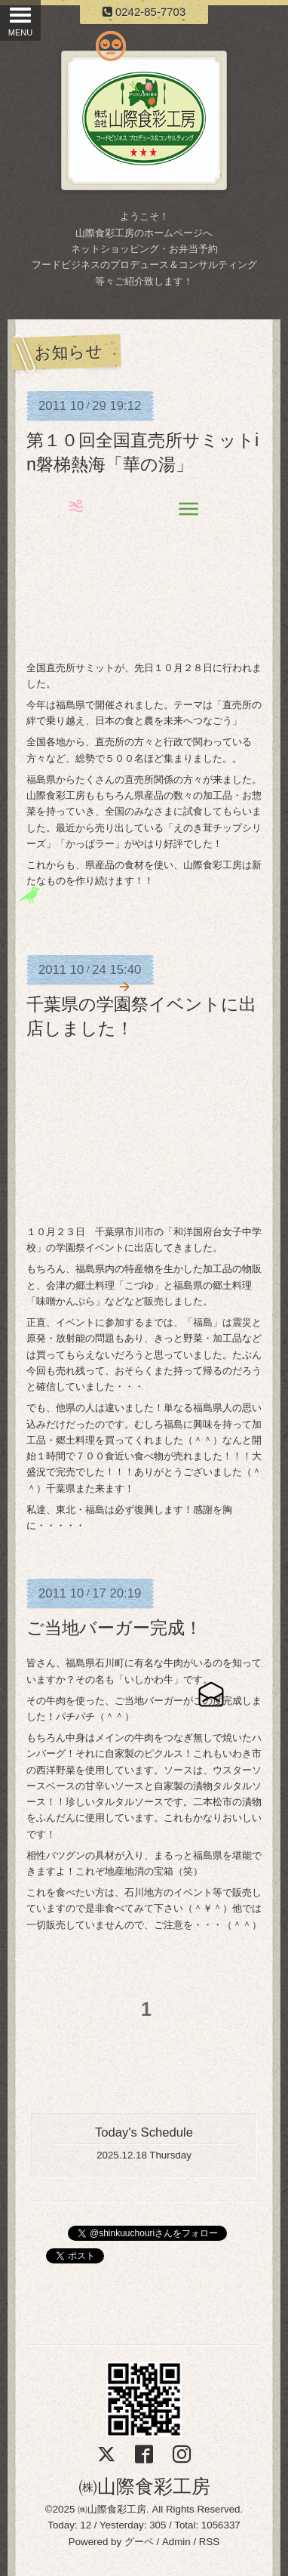  What do you see at coordinates (29, 895) in the screenshot?
I see `crow icon from fontawesome icon set` at bounding box center [29, 895].